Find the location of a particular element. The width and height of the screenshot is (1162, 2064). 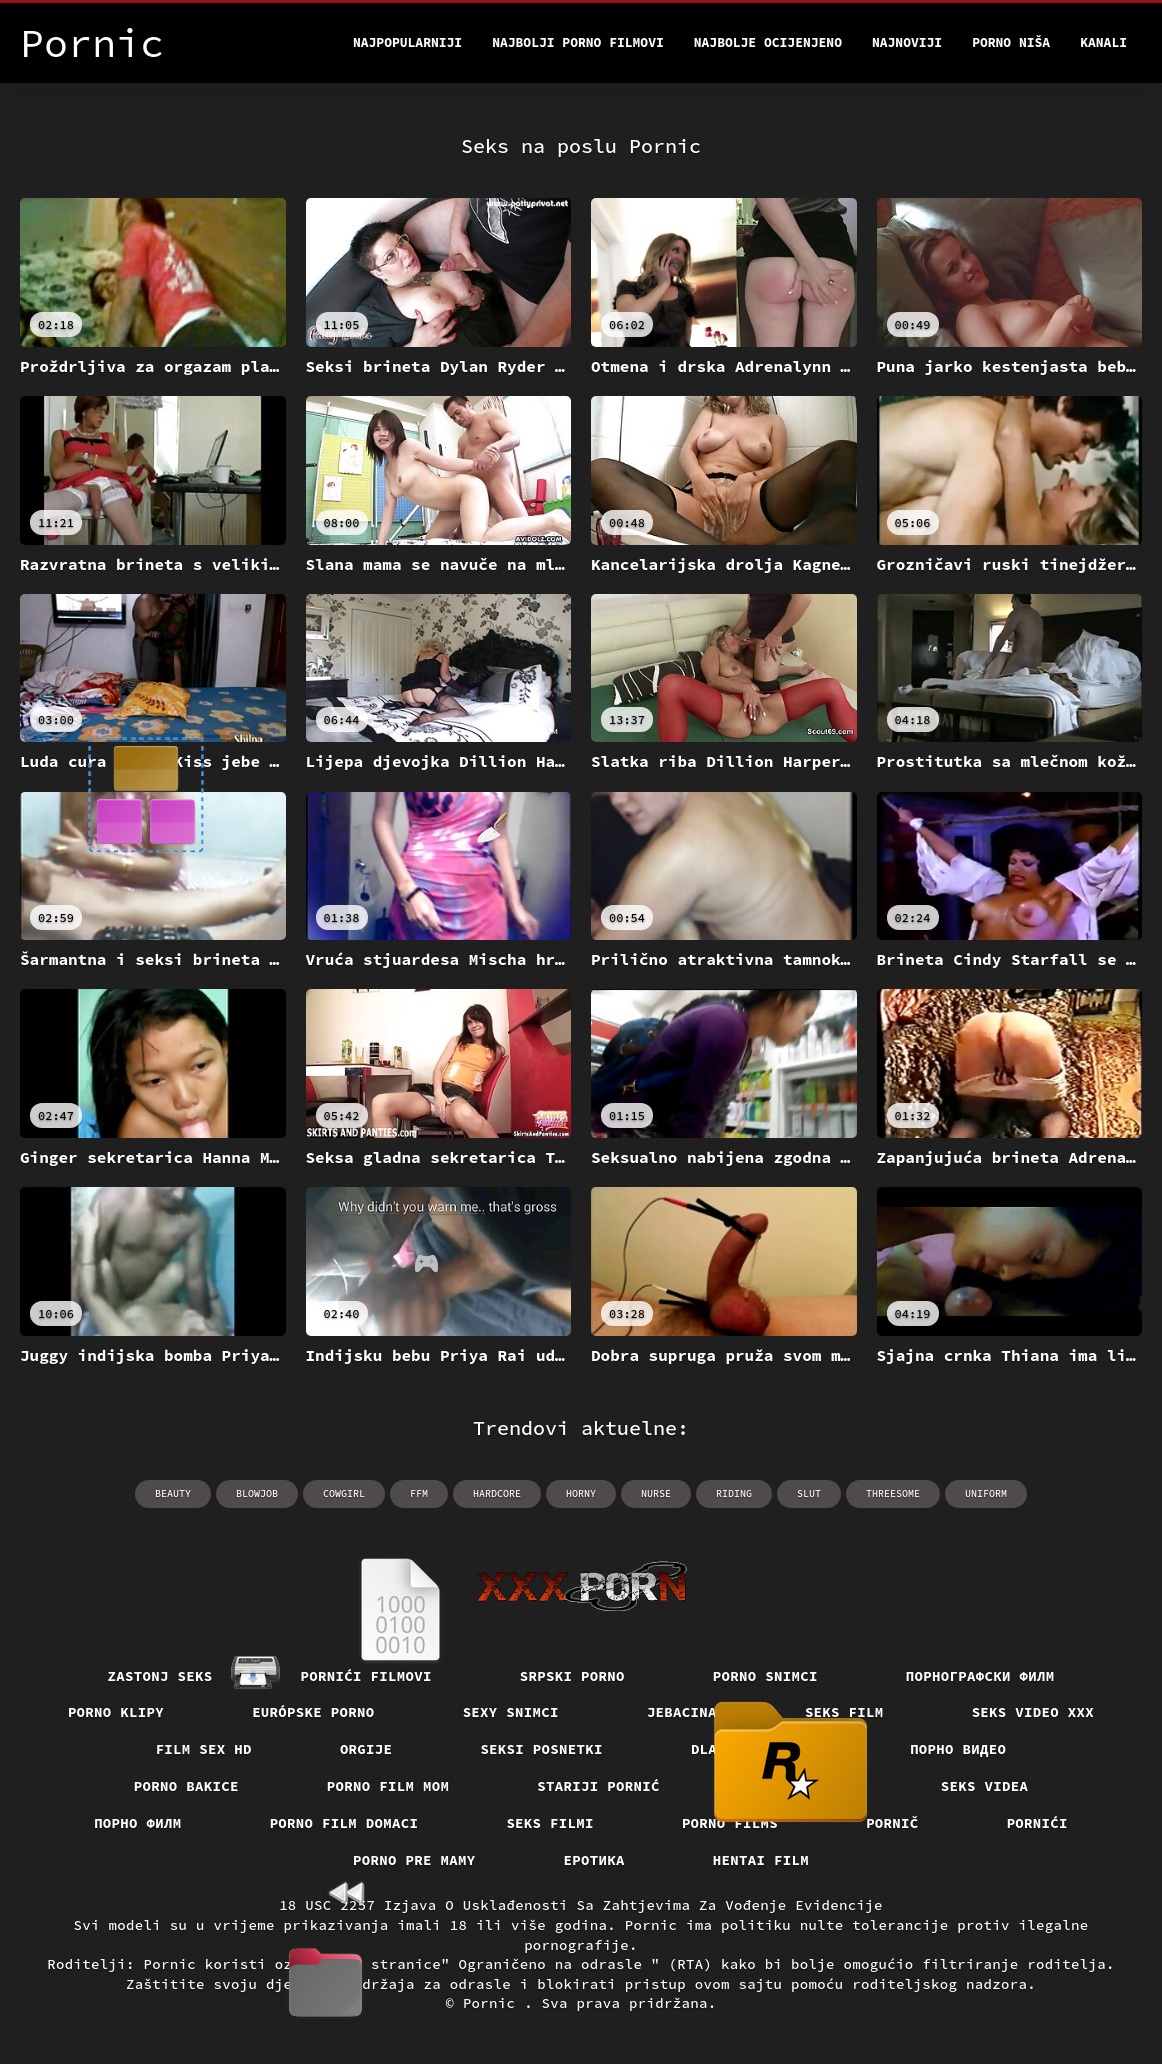

select all items in the current view is located at coordinates (146, 795).